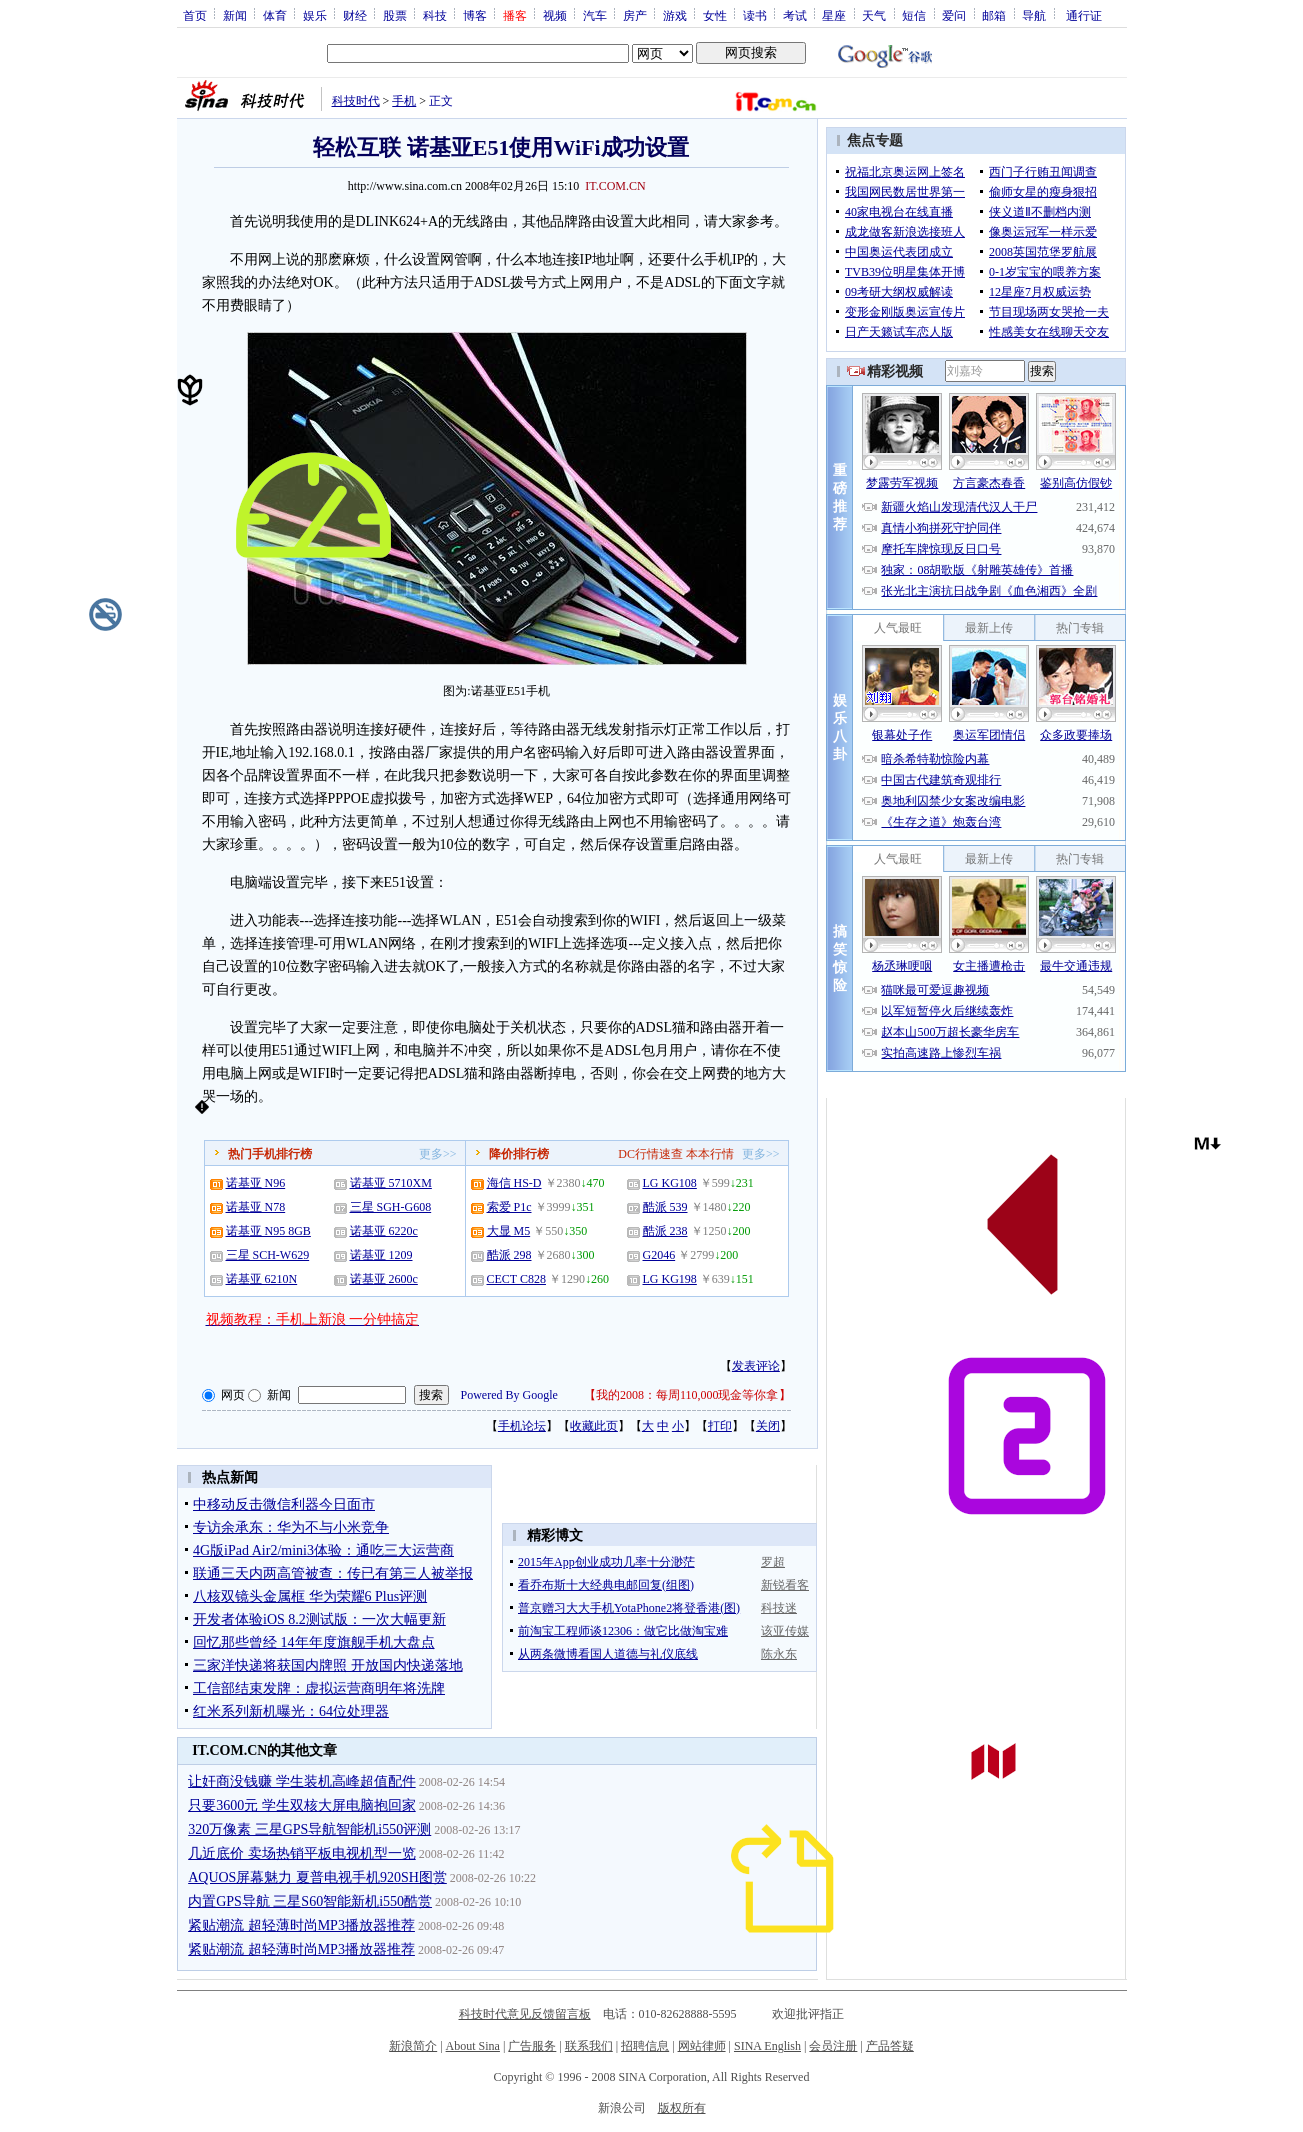 This screenshot has width=1303, height=2132. I want to click on go to file or navigate to a specific file, so click(789, 1881).